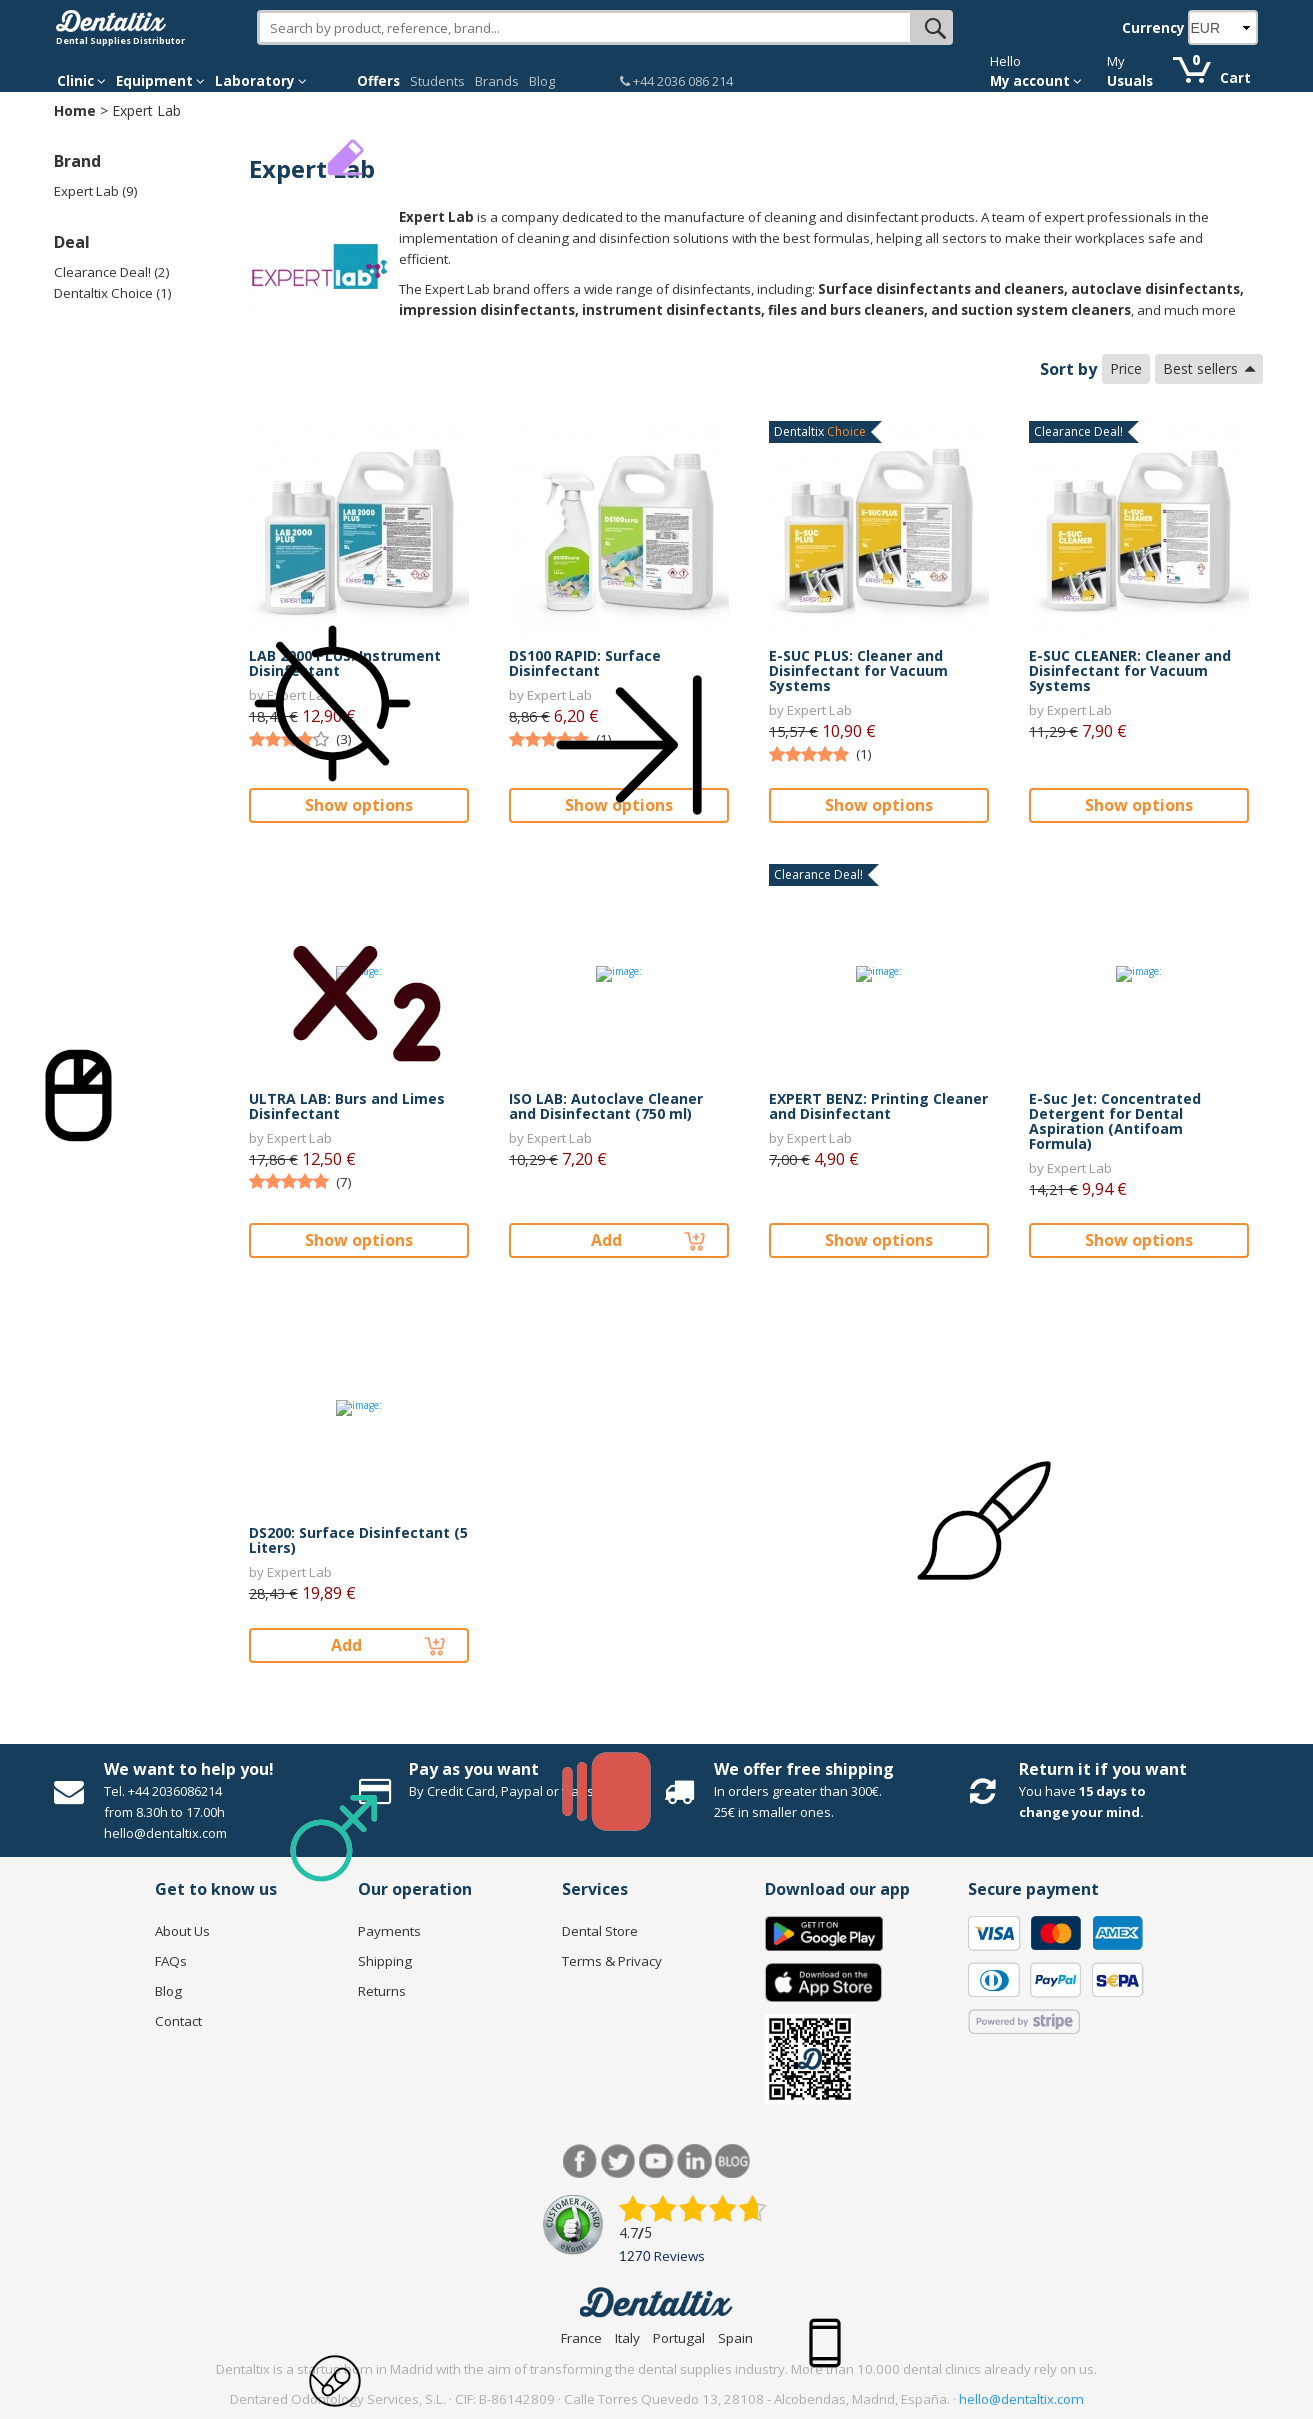  Describe the element at coordinates (606, 1791) in the screenshot. I see `view version history` at that location.